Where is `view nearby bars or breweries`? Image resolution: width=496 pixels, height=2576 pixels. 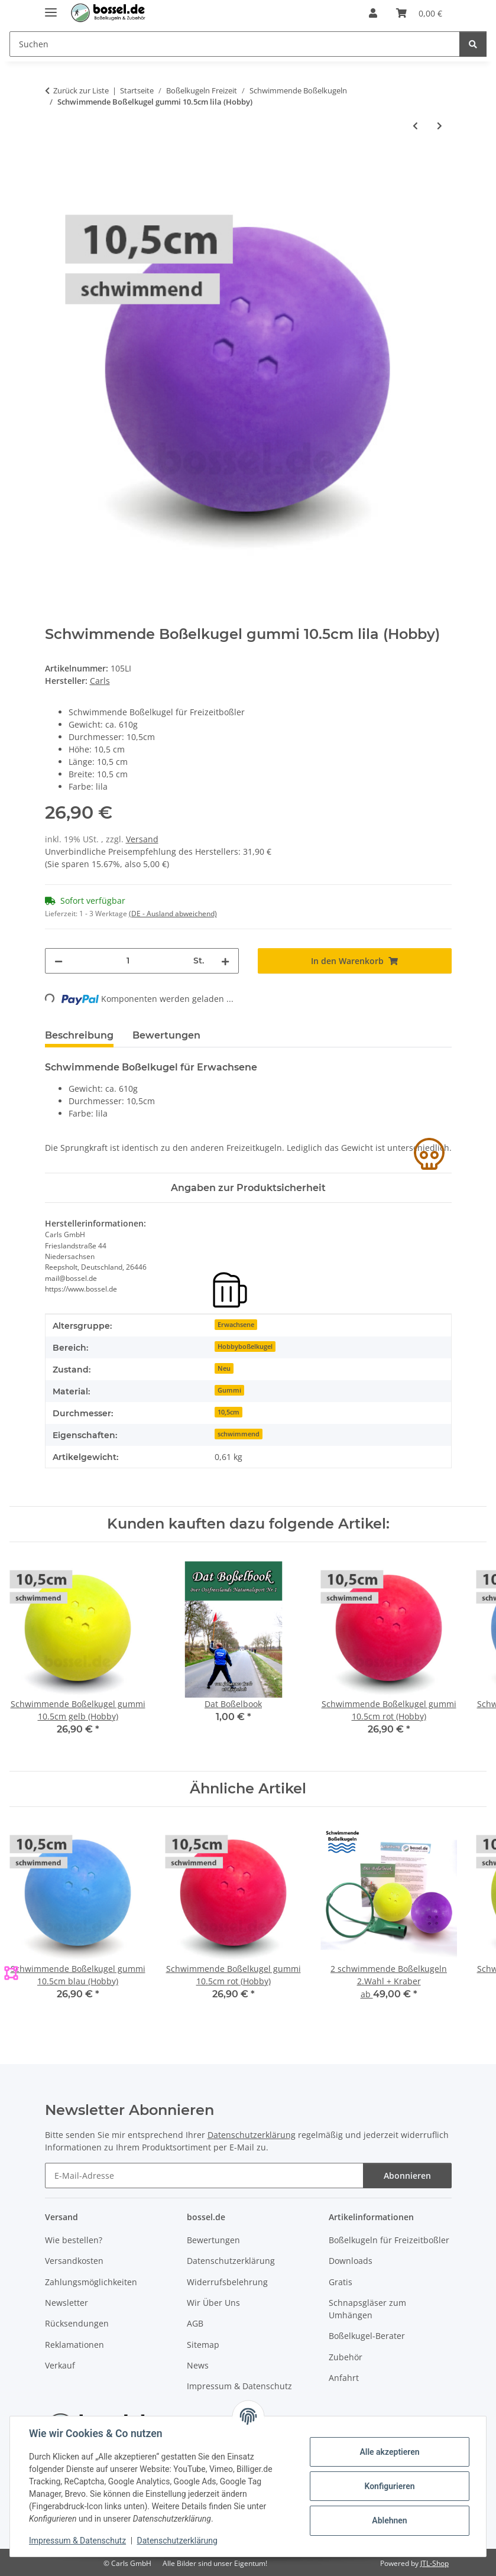
view nearby bars or breweries is located at coordinates (228, 1291).